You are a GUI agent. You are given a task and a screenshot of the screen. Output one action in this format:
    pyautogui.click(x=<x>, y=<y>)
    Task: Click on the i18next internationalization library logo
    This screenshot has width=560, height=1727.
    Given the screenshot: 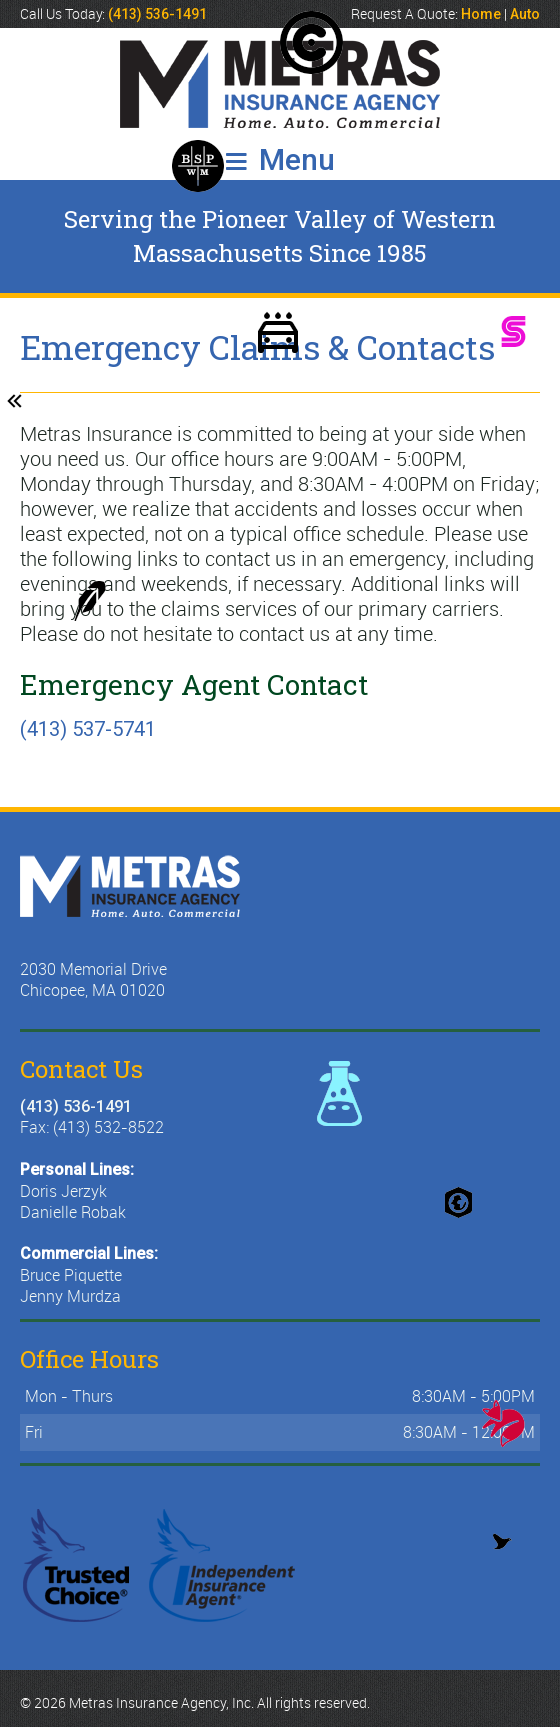 What is the action you would take?
    pyautogui.click(x=339, y=1093)
    